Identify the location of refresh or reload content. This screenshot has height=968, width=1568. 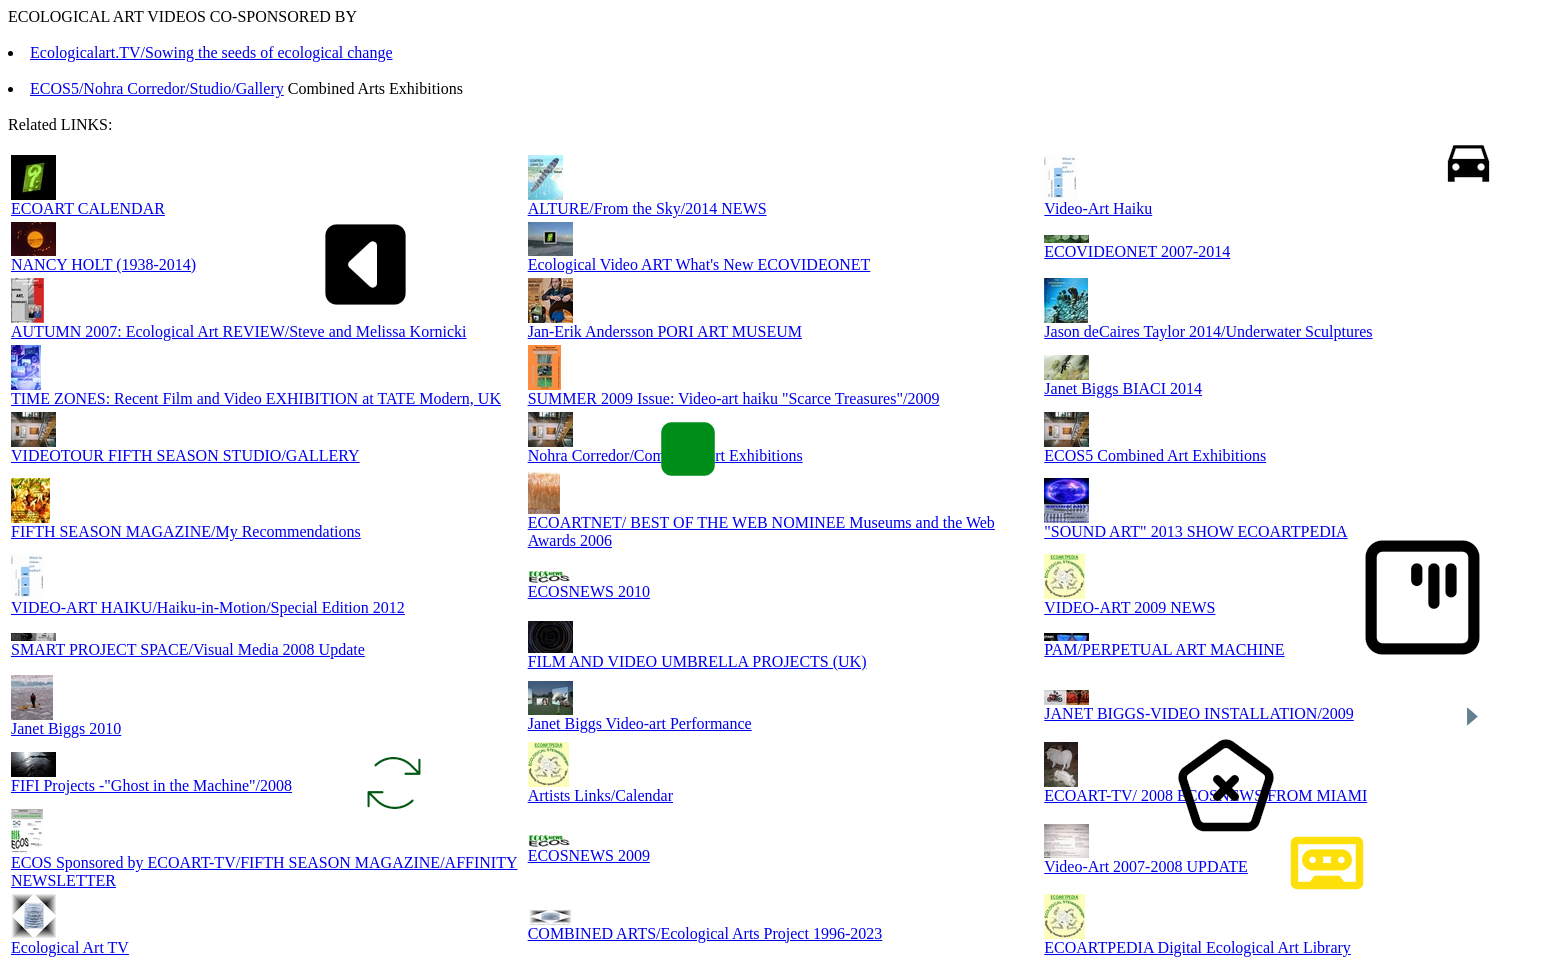
(394, 783).